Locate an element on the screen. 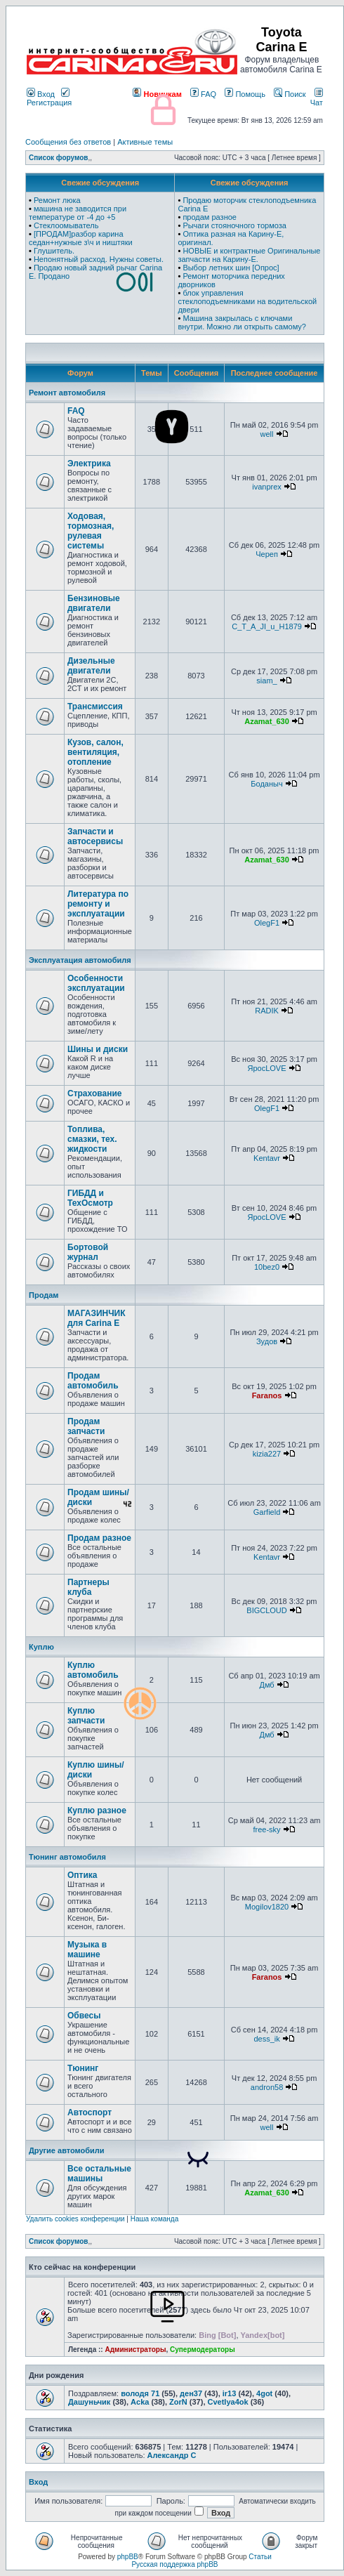 Image resolution: width=344 pixels, height=2576 pixels. indicates a peaceful or non-violent mode is located at coordinates (140, 1703).